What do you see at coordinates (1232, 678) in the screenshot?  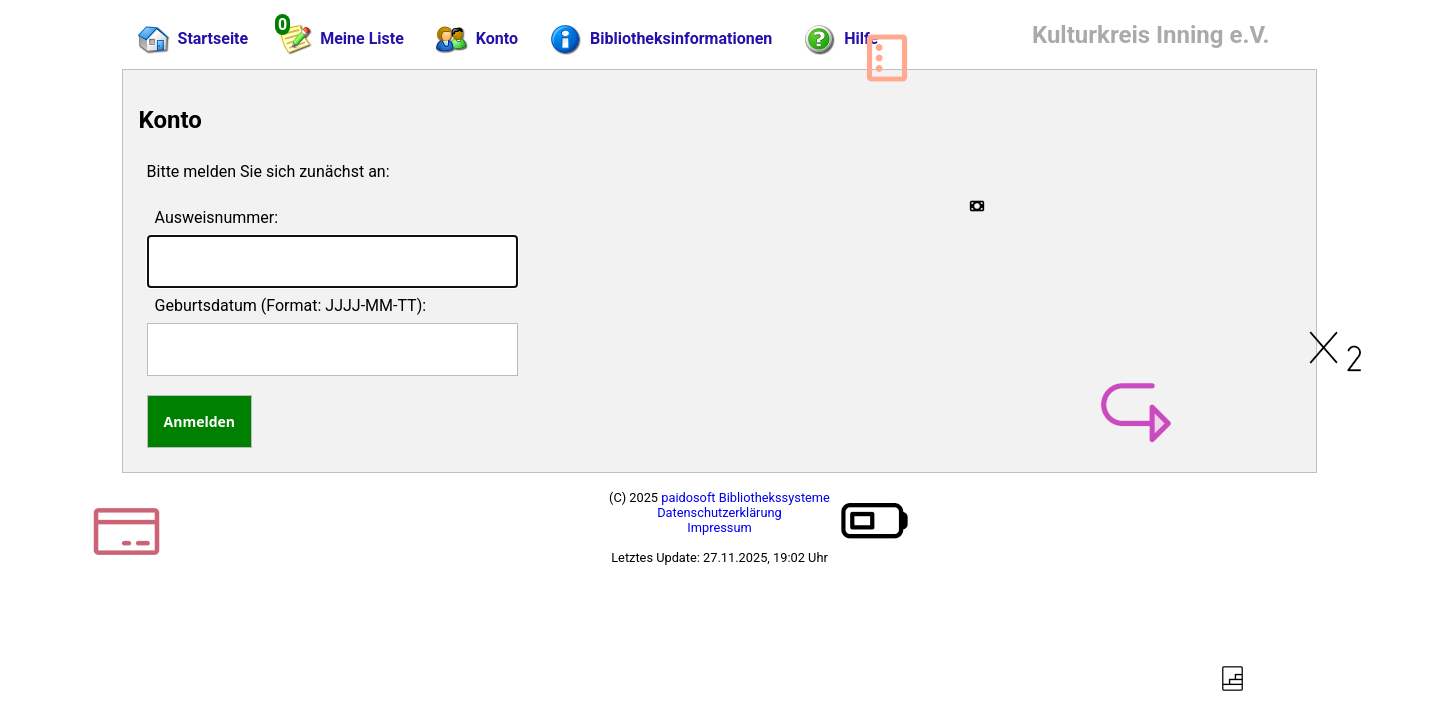 I see `indicates stairs or stairway access` at bounding box center [1232, 678].